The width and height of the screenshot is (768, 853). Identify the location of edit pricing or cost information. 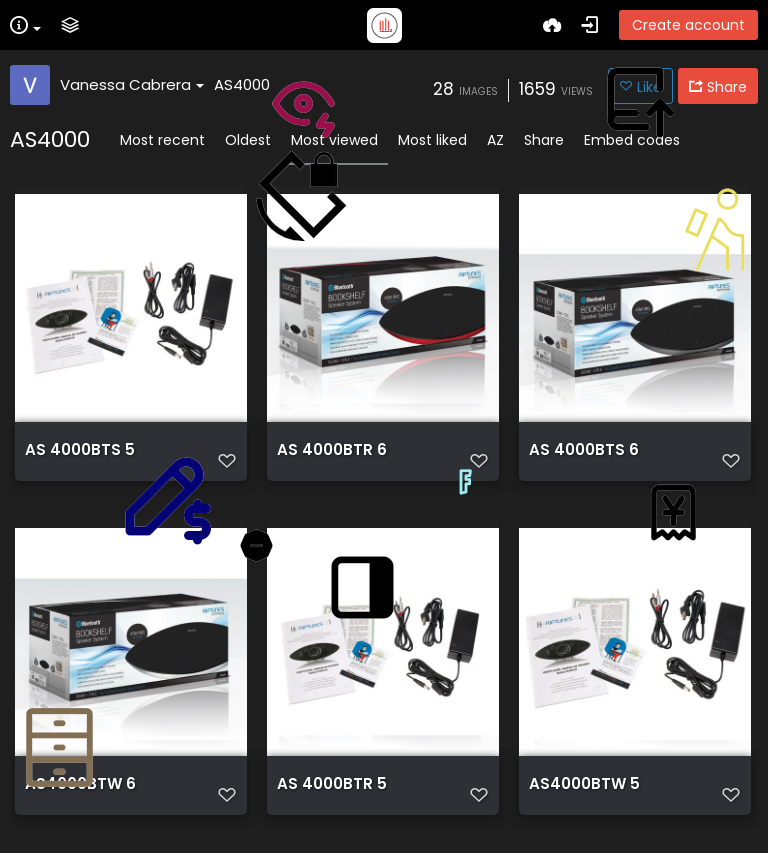
(166, 495).